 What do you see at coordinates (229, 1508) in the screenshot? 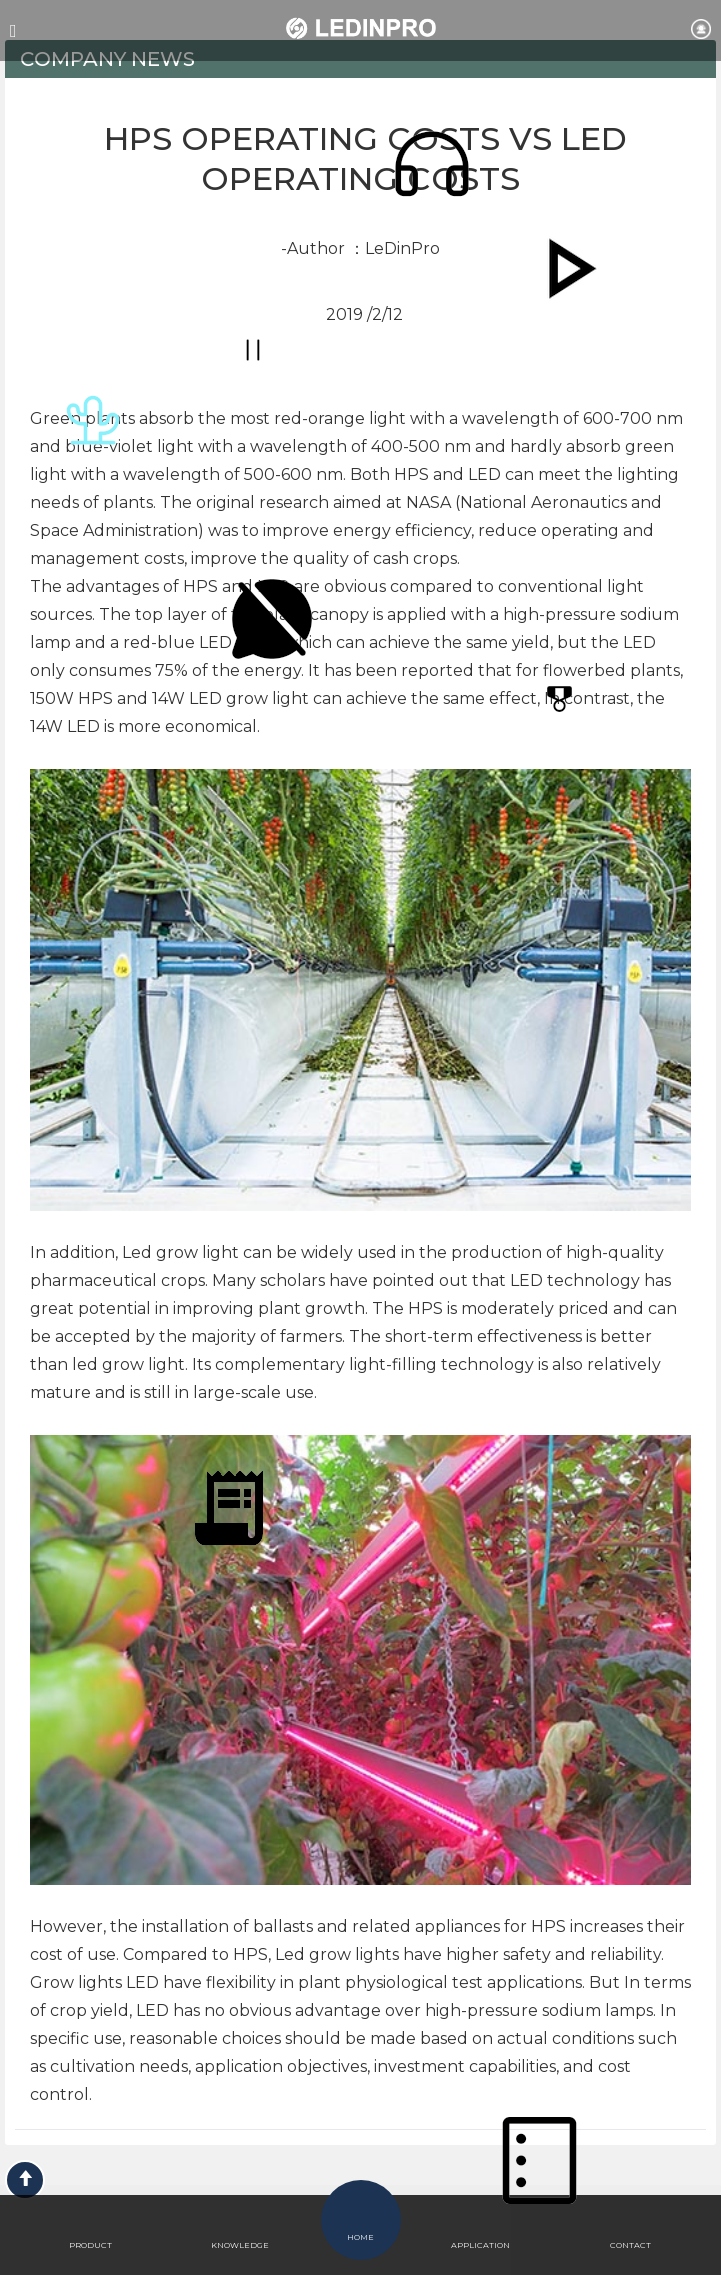
I see `view receipt or transaction details` at bounding box center [229, 1508].